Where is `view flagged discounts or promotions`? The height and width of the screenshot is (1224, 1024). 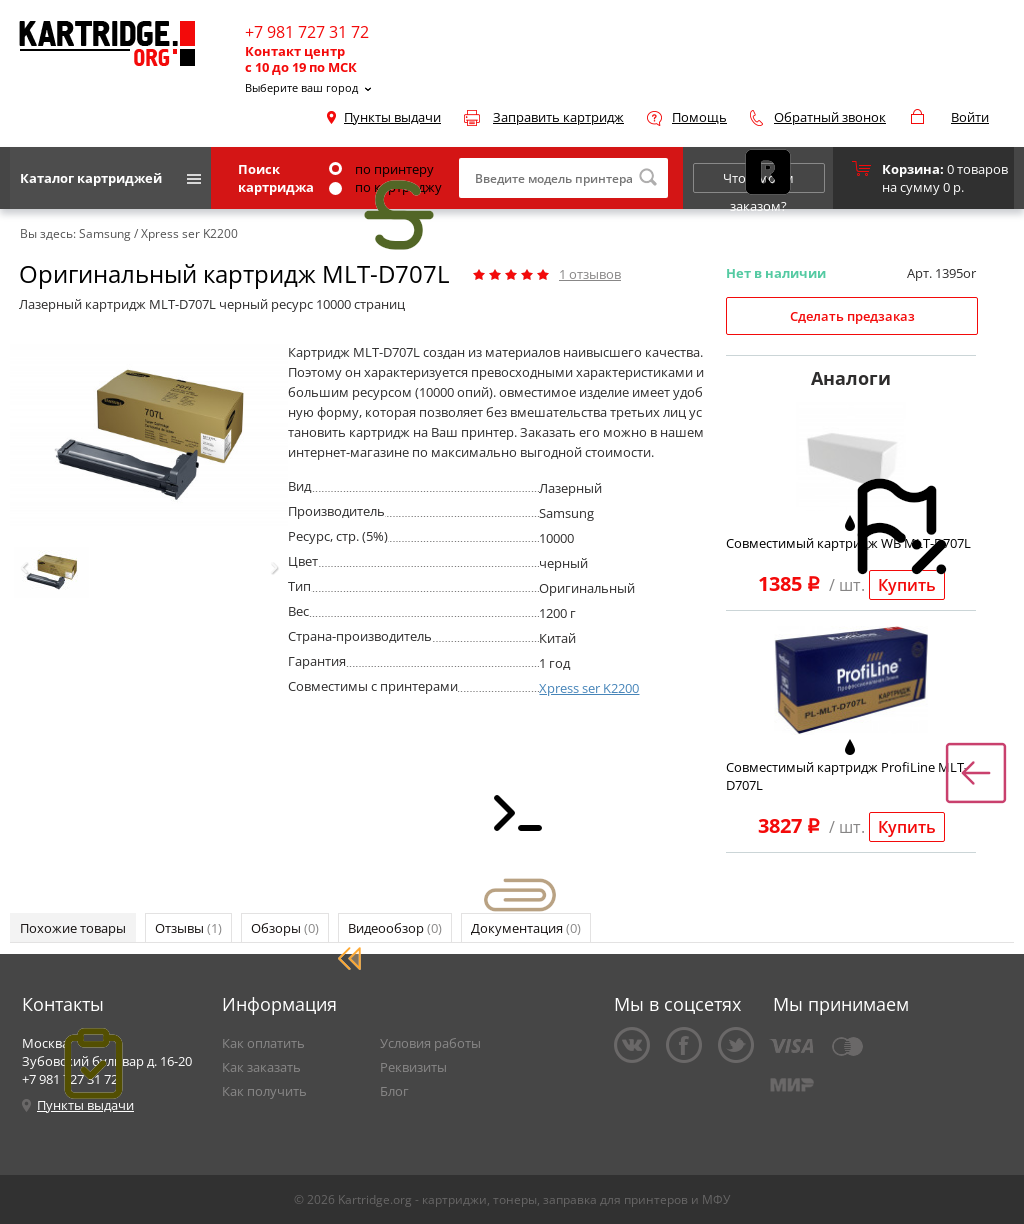
view flagged discounts or promotions is located at coordinates (897, 525).